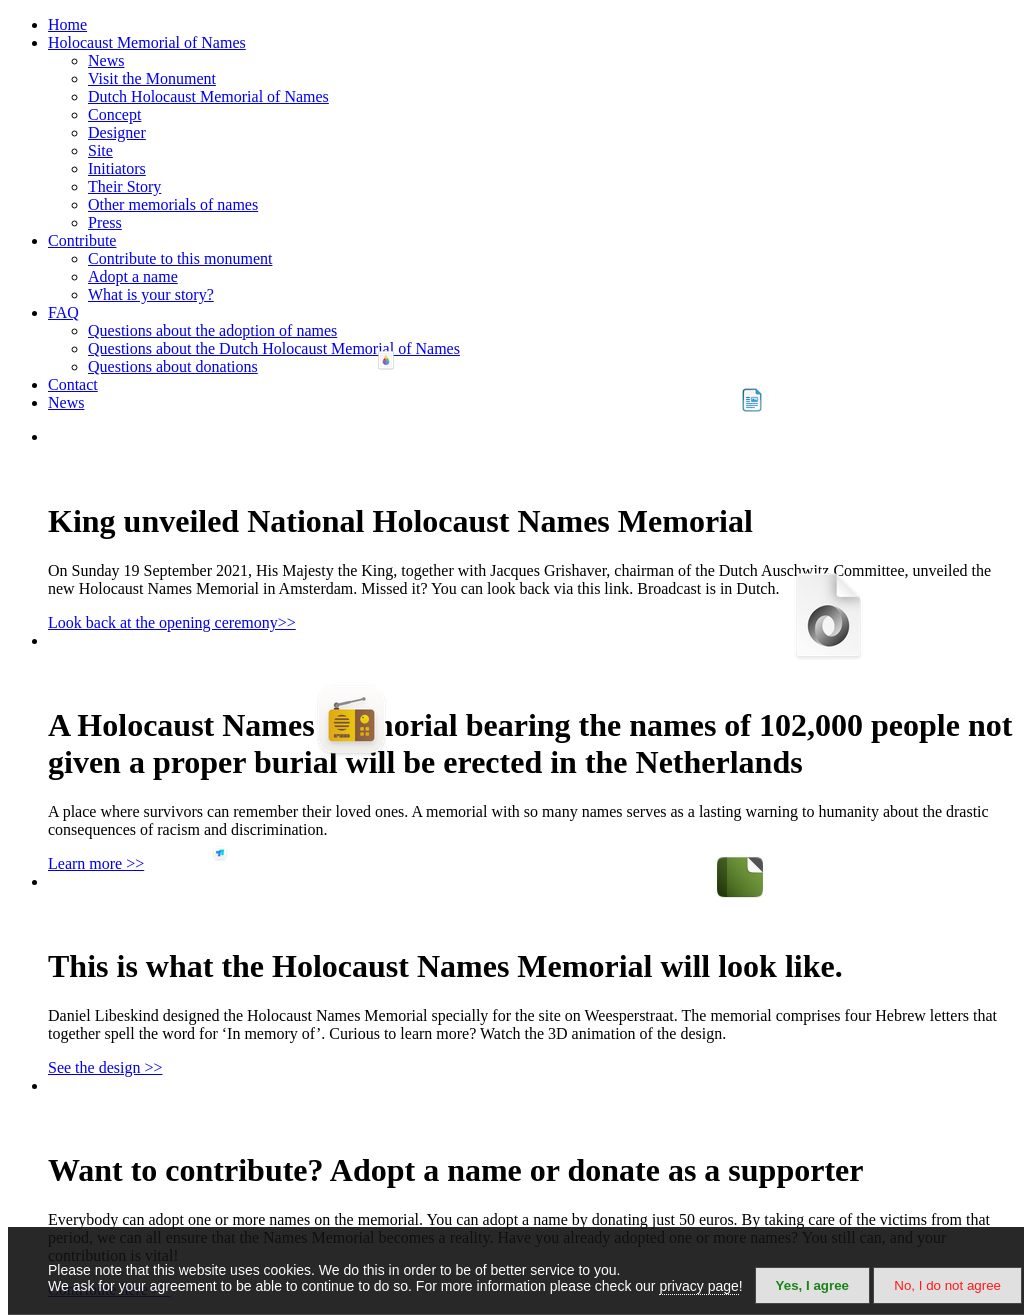 The width and height of the screenshot is (1024, 1315). I want to click on open todesk remote desktop application, so click(220, 853).